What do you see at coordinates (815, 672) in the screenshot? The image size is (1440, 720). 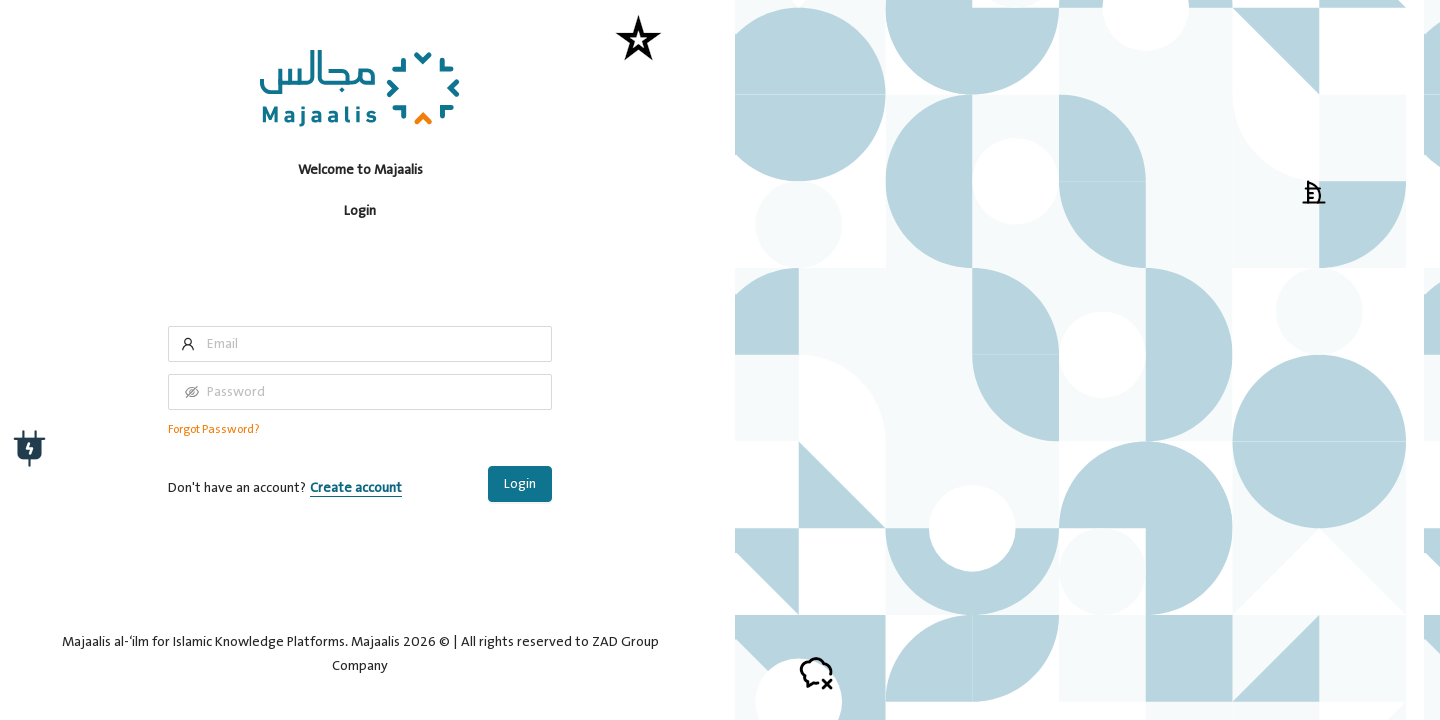 I see `delete a message or conversation` at bounding box center [815, 672].